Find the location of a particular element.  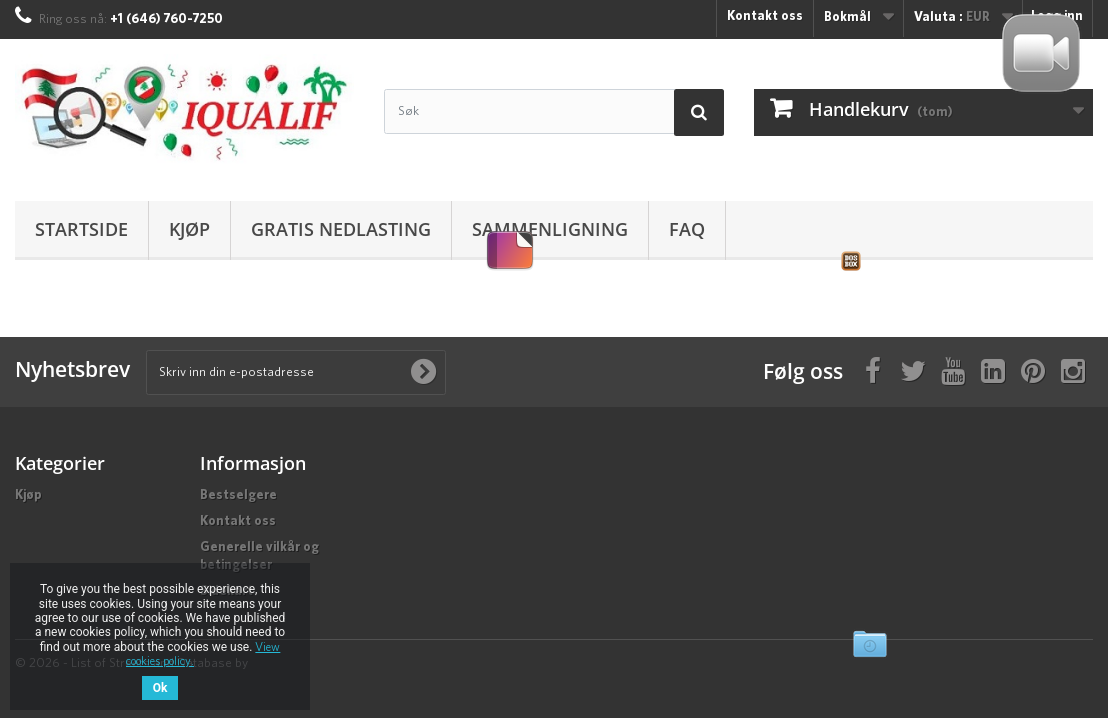

open FaceTime to start a video call is located at coordinates (1041, 53).